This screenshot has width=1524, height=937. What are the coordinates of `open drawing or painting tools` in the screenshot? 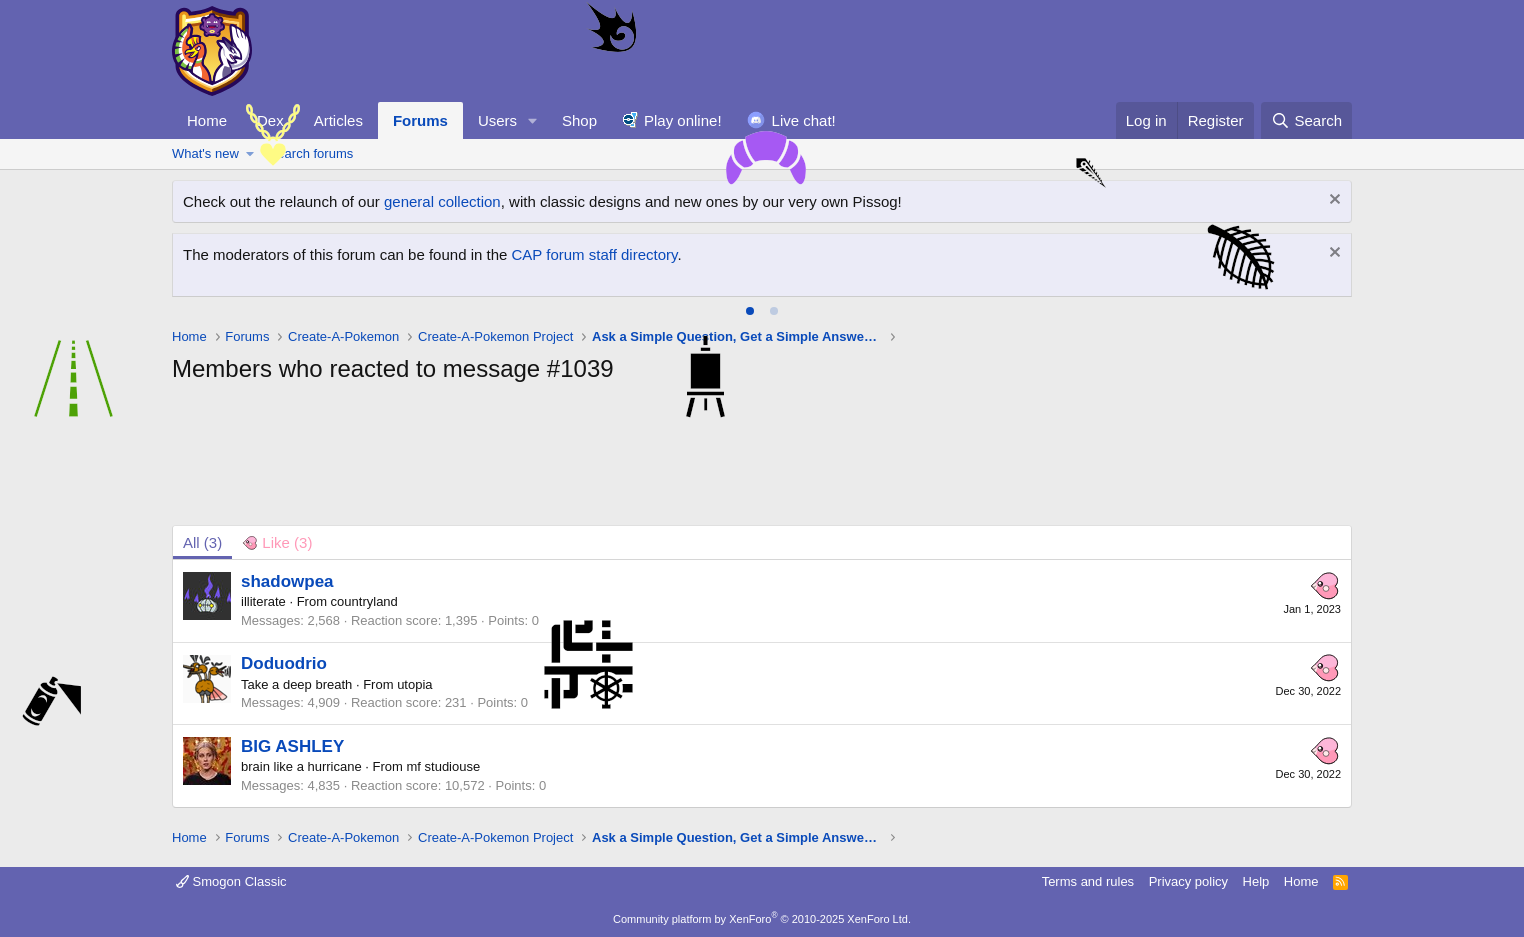 It's located at (705, 376).